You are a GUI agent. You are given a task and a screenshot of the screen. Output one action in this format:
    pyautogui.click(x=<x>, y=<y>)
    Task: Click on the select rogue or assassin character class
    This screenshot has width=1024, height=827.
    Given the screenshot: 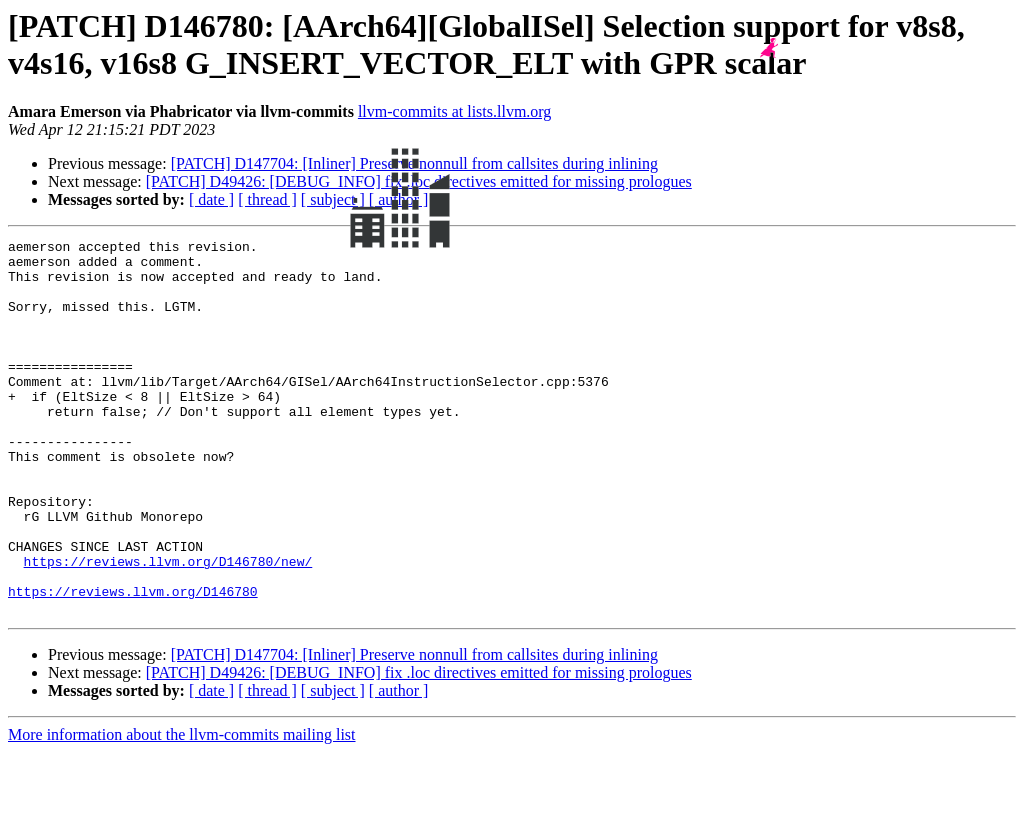 What is the action you would take?
    pyautogui.click(x=769, y=48)
    